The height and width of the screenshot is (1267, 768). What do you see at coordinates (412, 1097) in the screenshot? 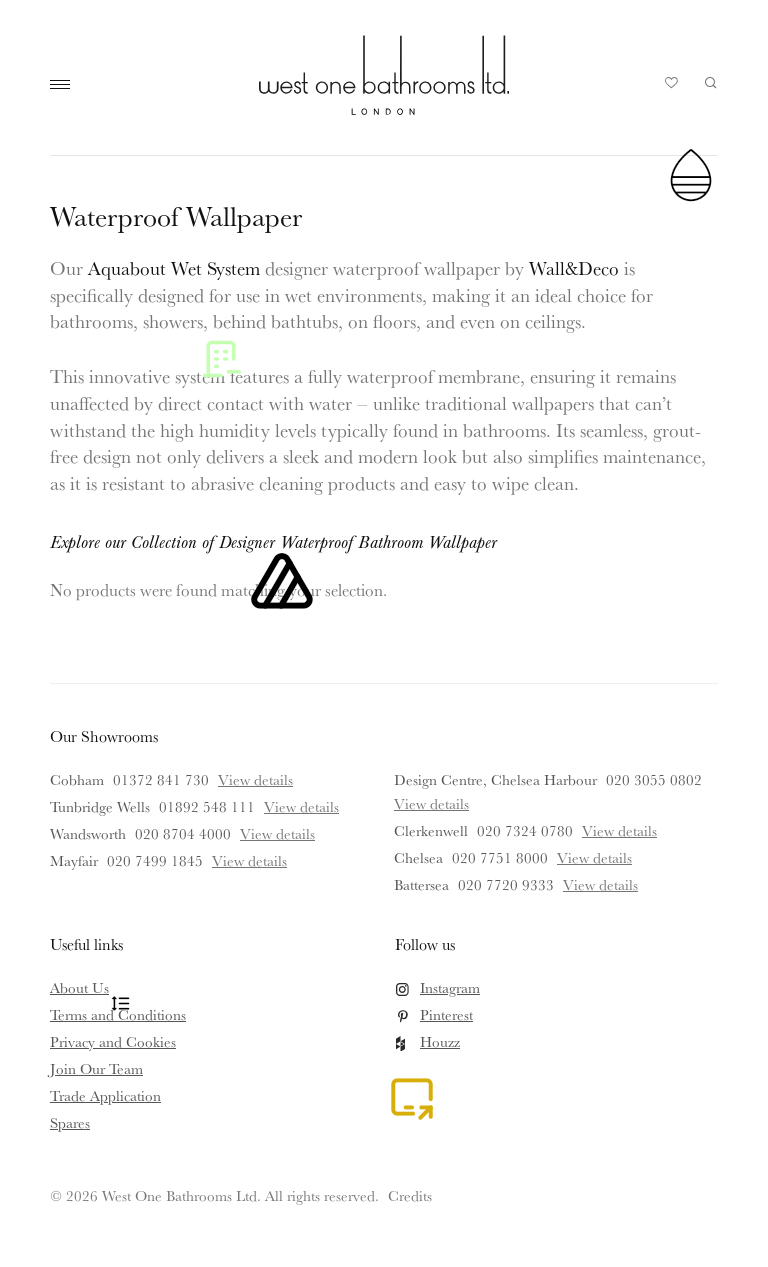
I see `share content from tablet to another device` at bounding box center [412, 1097].